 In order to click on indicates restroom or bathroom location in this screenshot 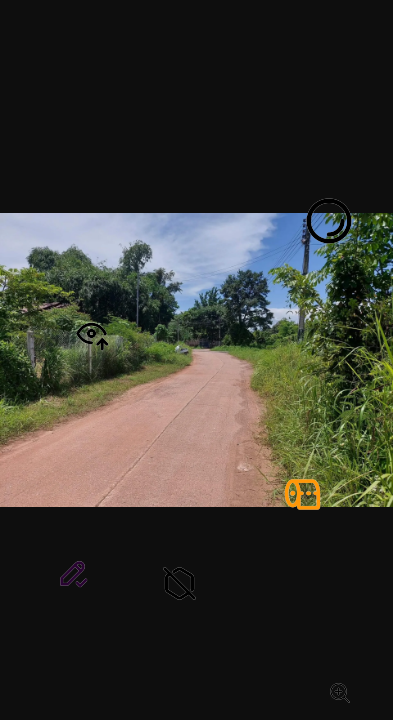, I will do `click(302, 494)`.